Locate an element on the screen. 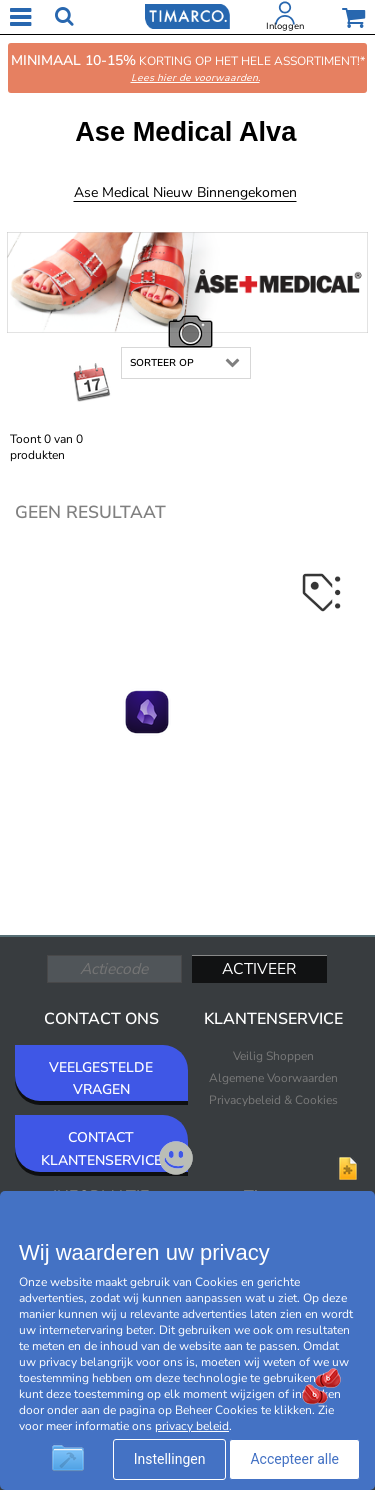 This screenshot has height=1490, width=375. open the utilities folder is located at coordinates (68, 1458).